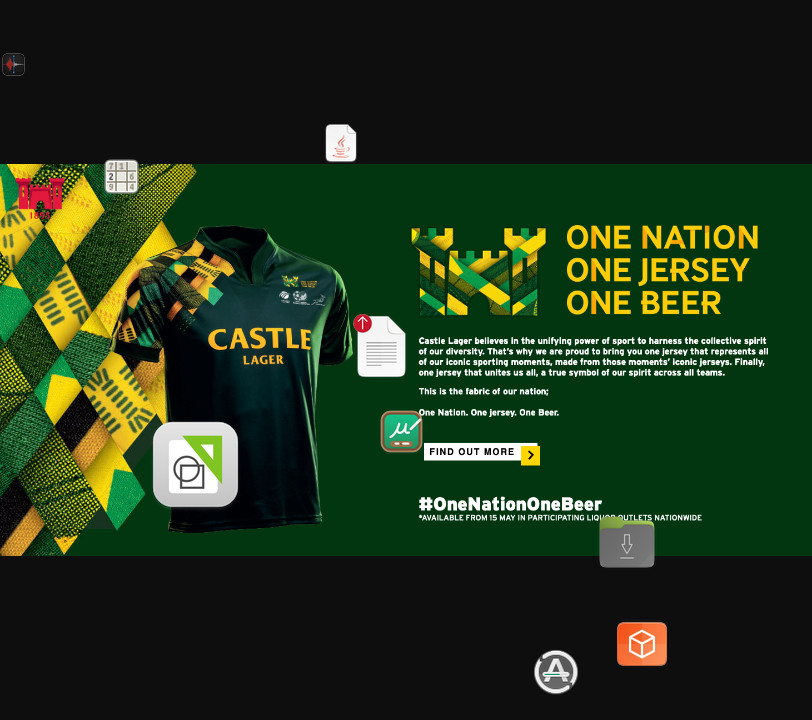 Image resolution: width=812 pixels, height=720 pixels. What do you see at coordinates (381, 346) in the screenshot?
I see `send file via bluetooth` at bounding box center [381, 346].